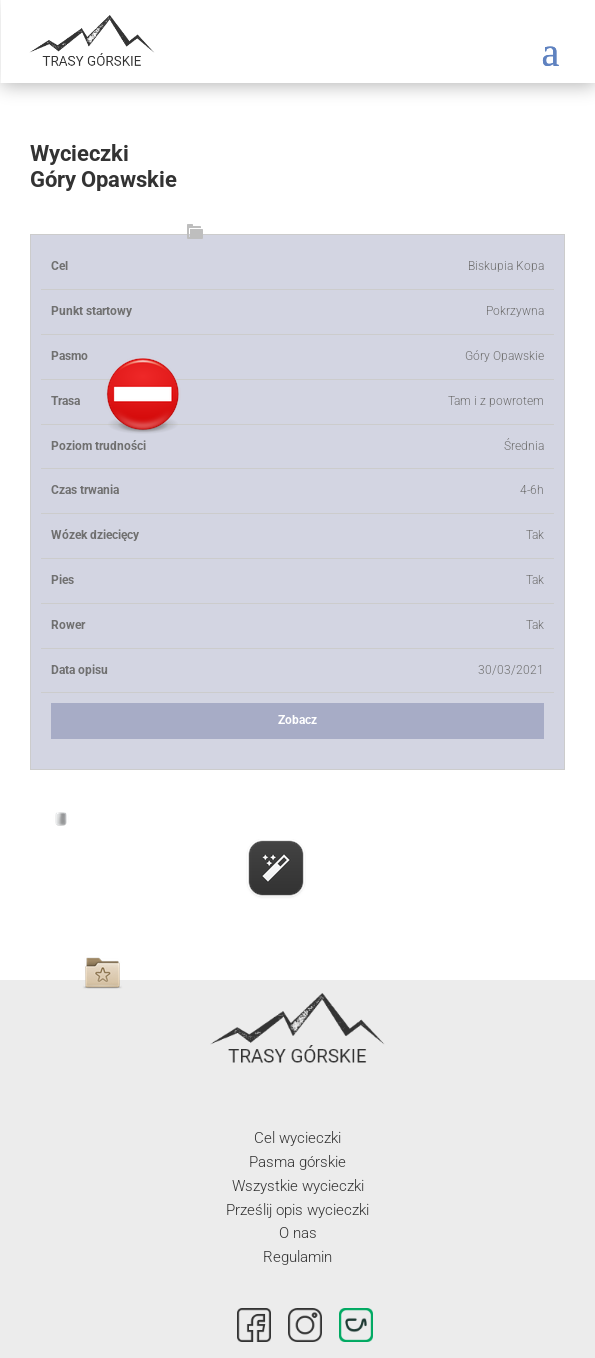 The height and width of the screenshot is (1358, 595). Describe the element at coordinates (276, 869) in the screenshot. I see `access visual effects and animation settings` at that location.